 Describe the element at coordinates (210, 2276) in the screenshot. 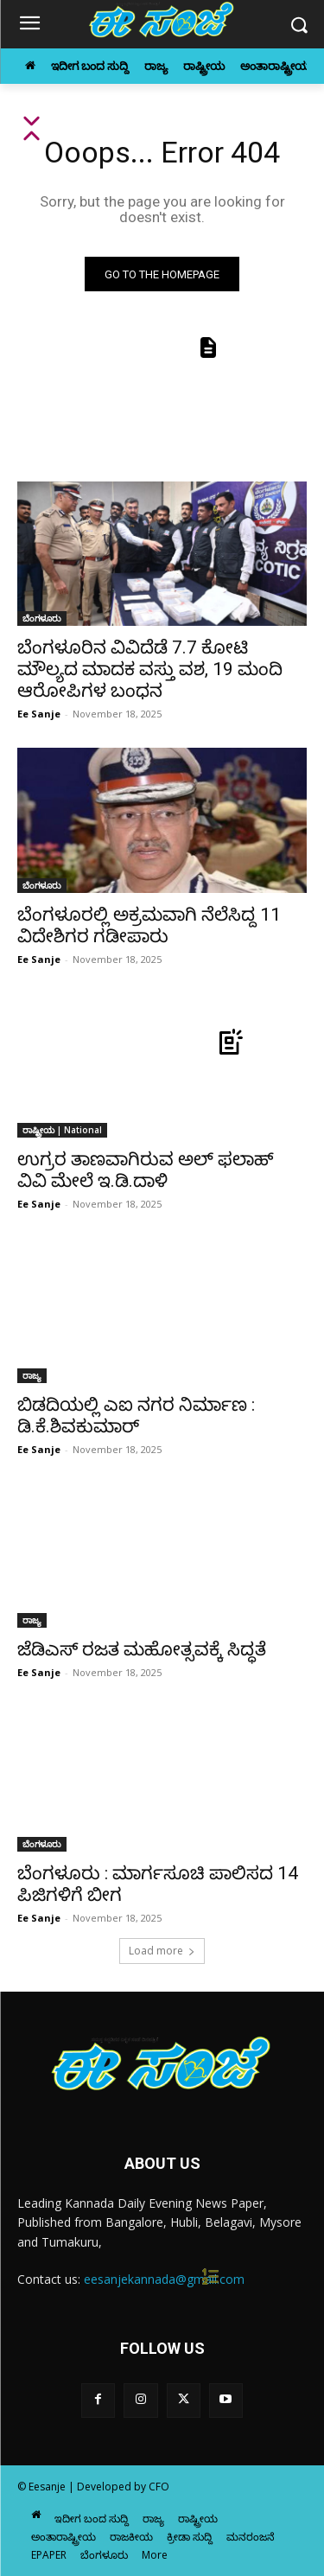

I see `create a numbered list` at that location.